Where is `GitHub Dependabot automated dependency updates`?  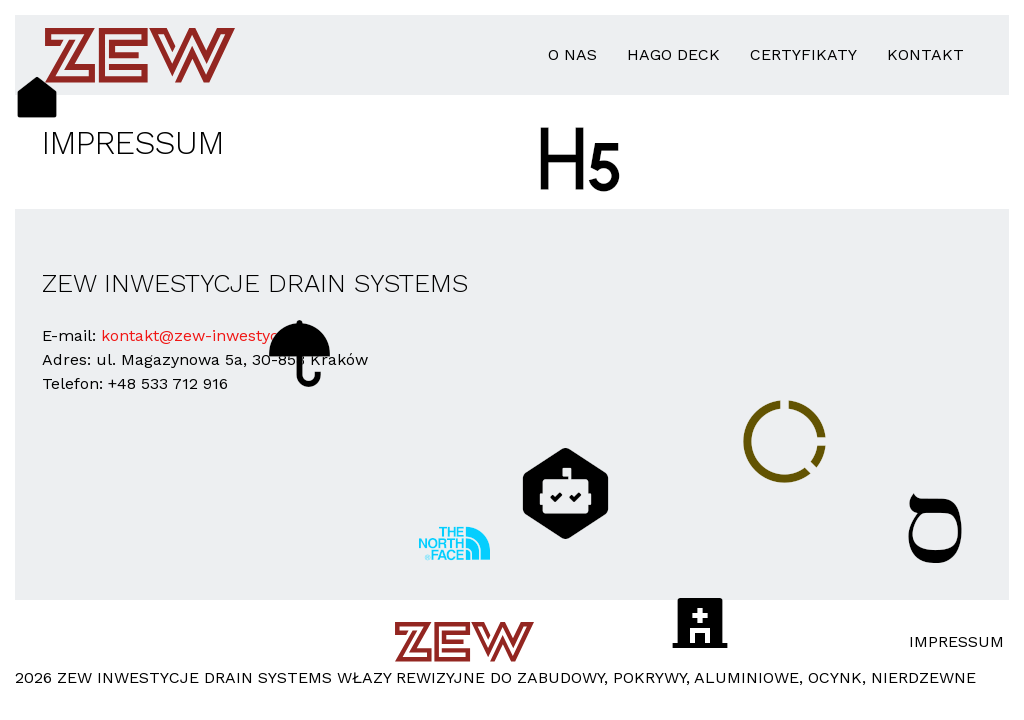
GitHub Dependabot automated dependency updates is located at coordinates (565, 493).